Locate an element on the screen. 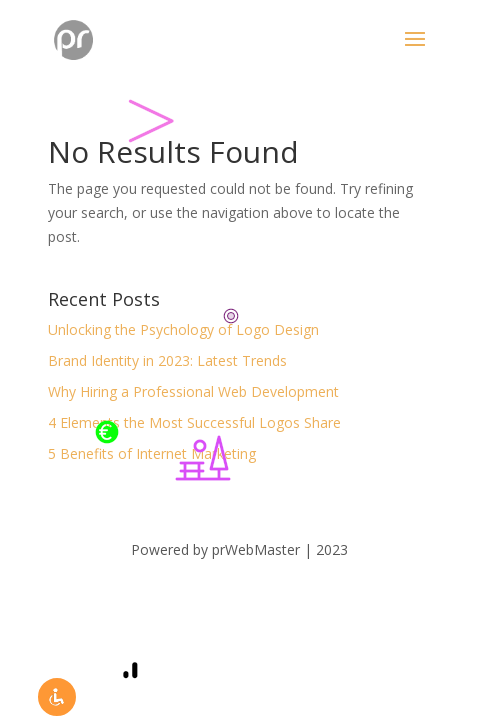 This screenshot has width=479, height=720. select a single option from a list is located at coordinates (231, 316).